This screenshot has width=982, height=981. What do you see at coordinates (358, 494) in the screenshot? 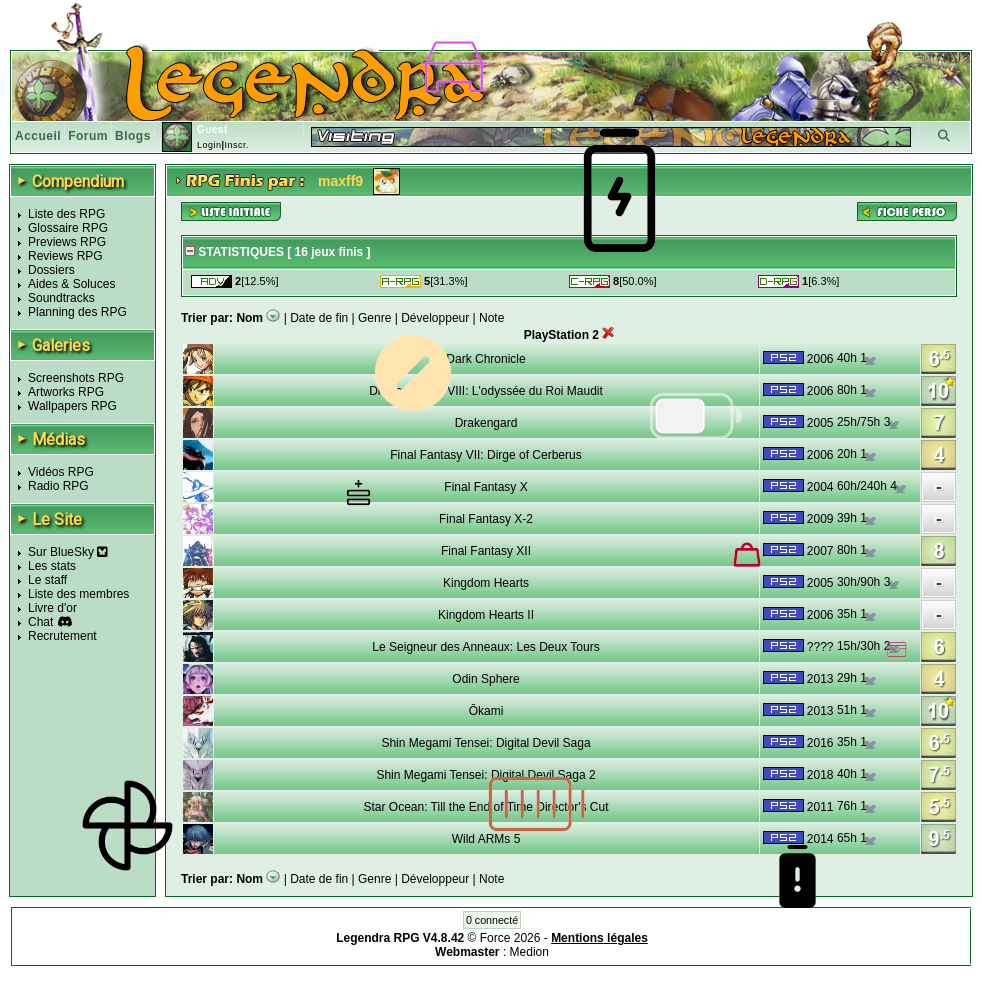
I see `add a new row at the top` at bounding box center [358, 494].